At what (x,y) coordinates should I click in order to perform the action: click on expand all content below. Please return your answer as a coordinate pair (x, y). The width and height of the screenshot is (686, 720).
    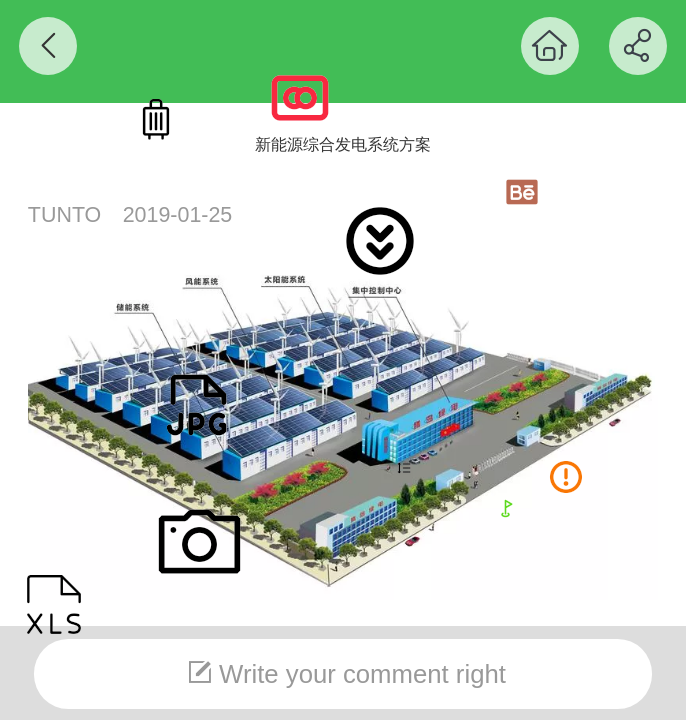
    Looking at the image, I should click on (380, 241).